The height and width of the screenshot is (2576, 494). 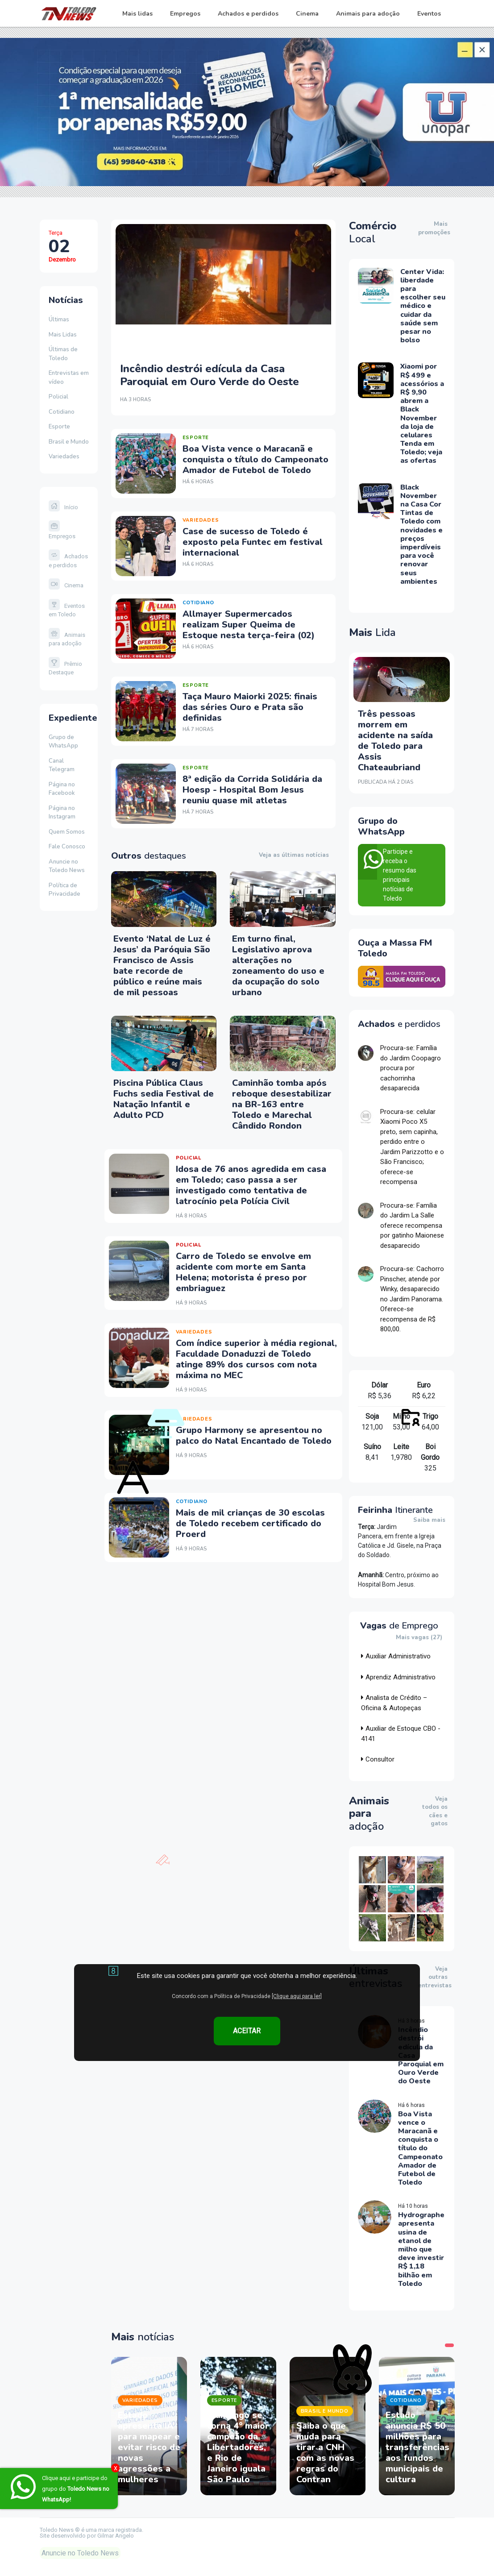 I want to click on access presentation or speaker mode, so click(x=166, y=1424).